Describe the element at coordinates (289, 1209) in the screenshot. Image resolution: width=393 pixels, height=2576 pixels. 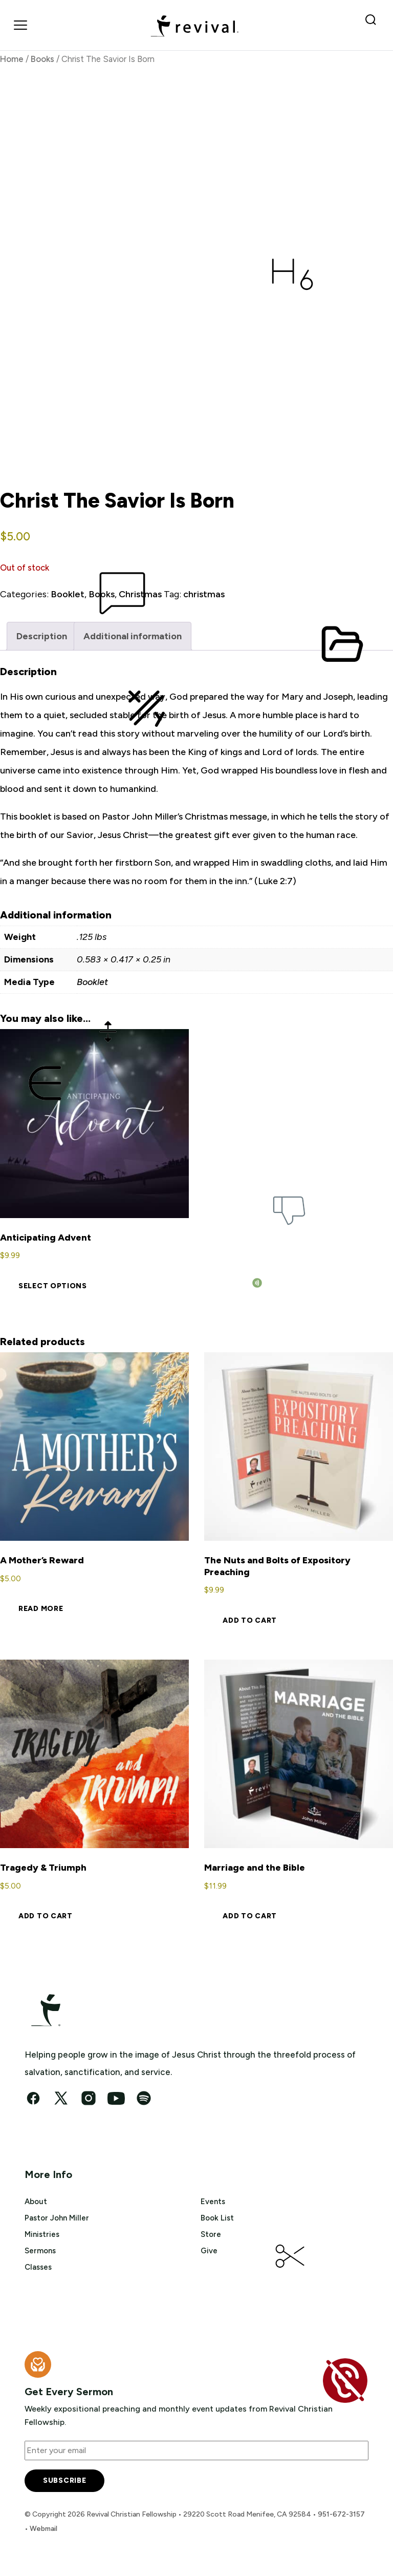
I see `dislike or downvote content` at that location.